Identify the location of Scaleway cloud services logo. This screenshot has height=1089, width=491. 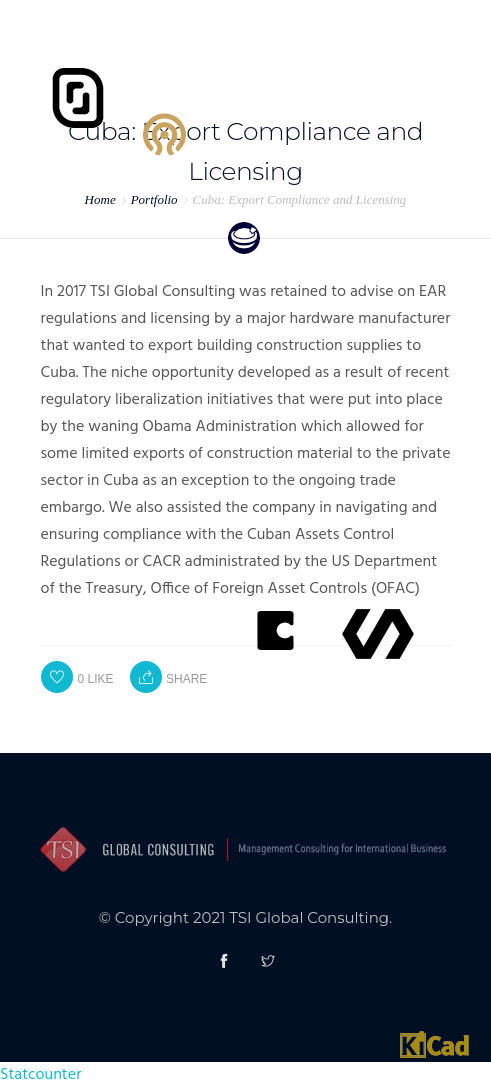
(78, 98).